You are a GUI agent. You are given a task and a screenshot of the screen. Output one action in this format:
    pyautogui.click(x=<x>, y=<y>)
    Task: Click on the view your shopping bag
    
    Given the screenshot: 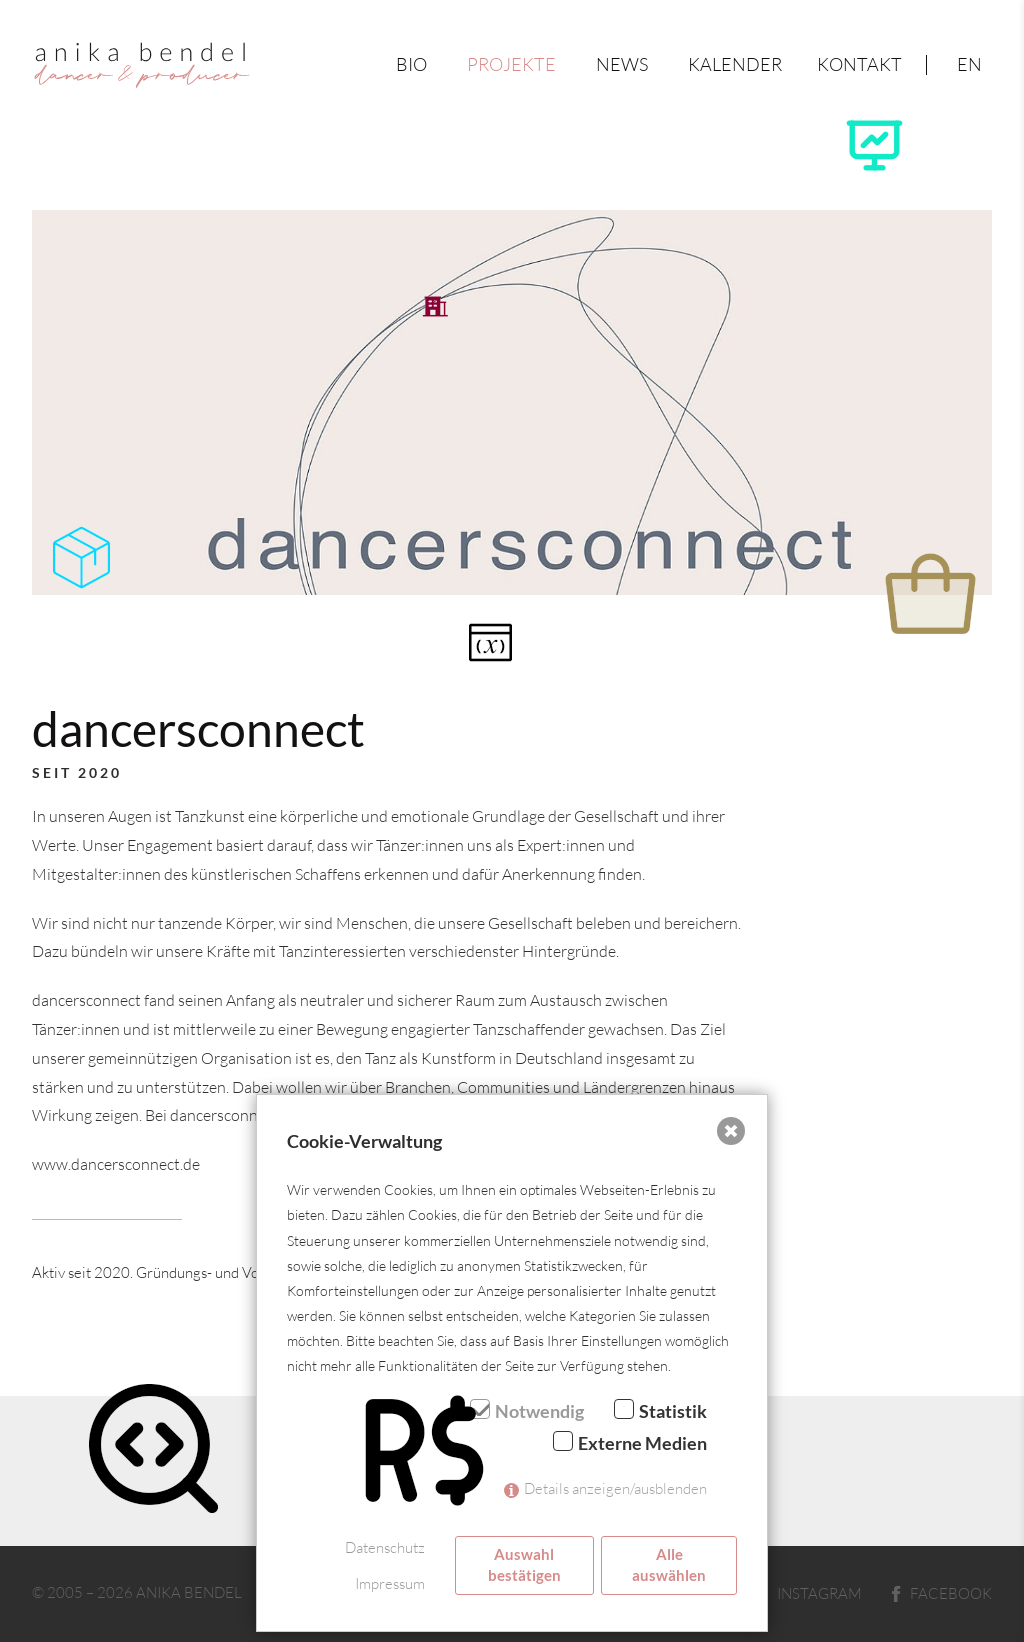 What is the action you would take?
    pyautogui.click(x=930, y=598)
    